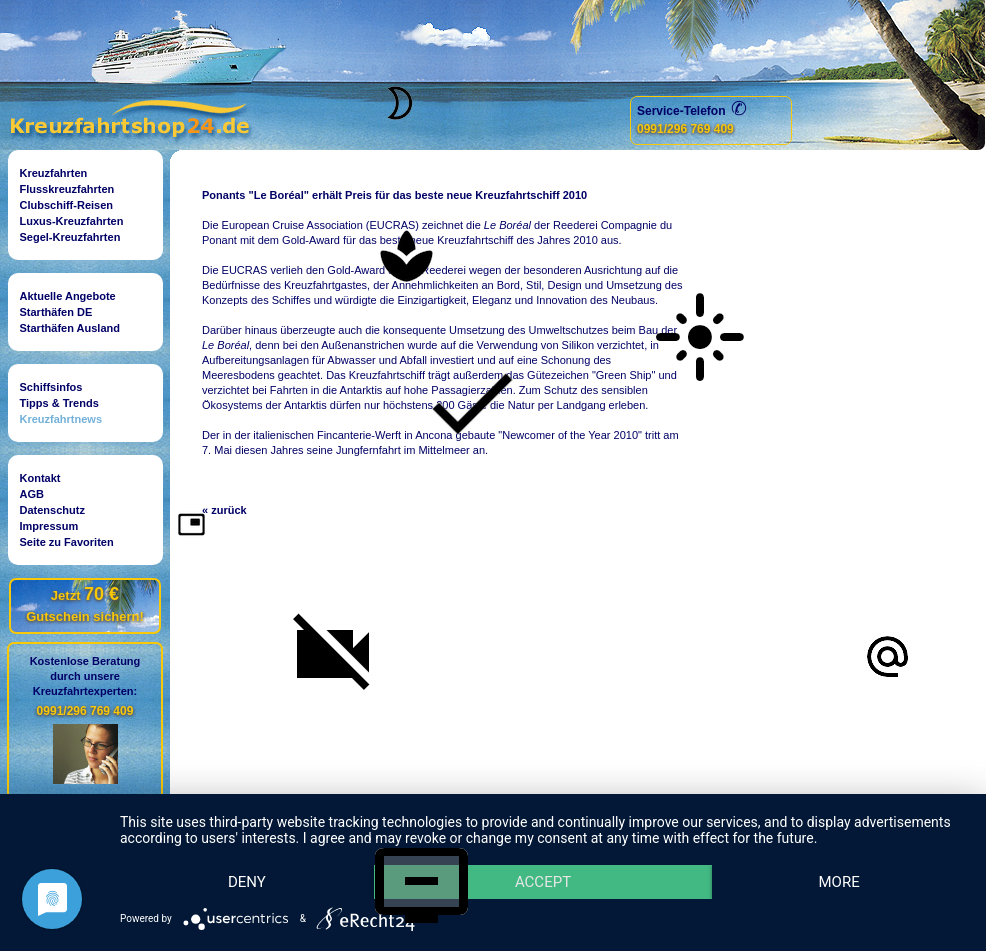 The image size is (986, 951). What do you see at coordinates (399, 103) in the screenshot?
I see `toggle dark mode or night theme` at bounding box center [399, 103].